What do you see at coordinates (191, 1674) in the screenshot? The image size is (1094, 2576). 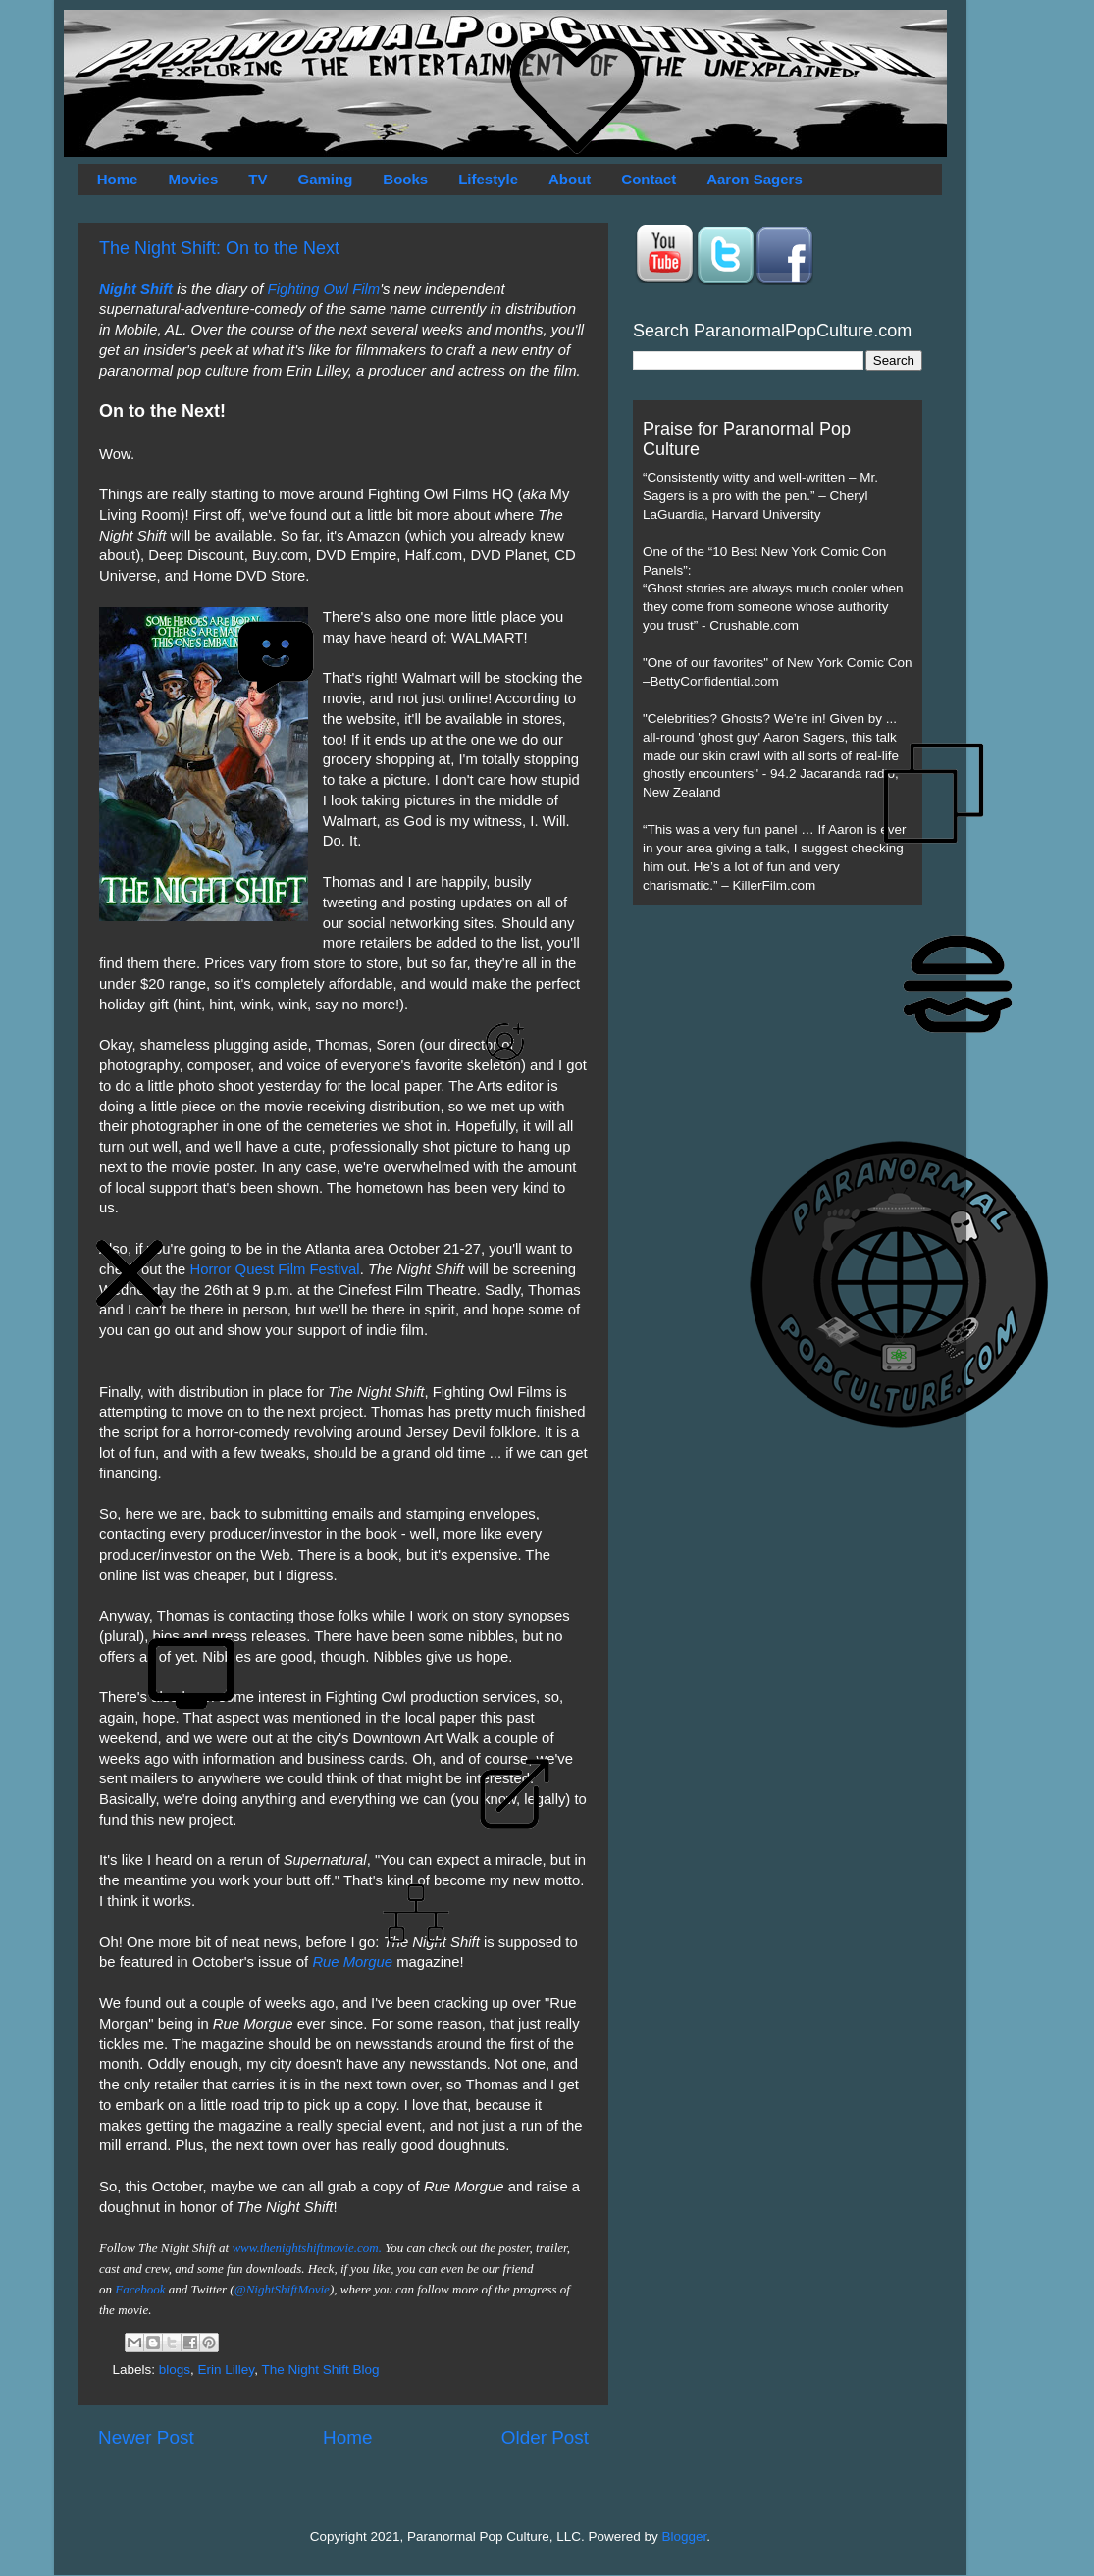 I see `access tv or display settings` at bounding box center [191, 1674].